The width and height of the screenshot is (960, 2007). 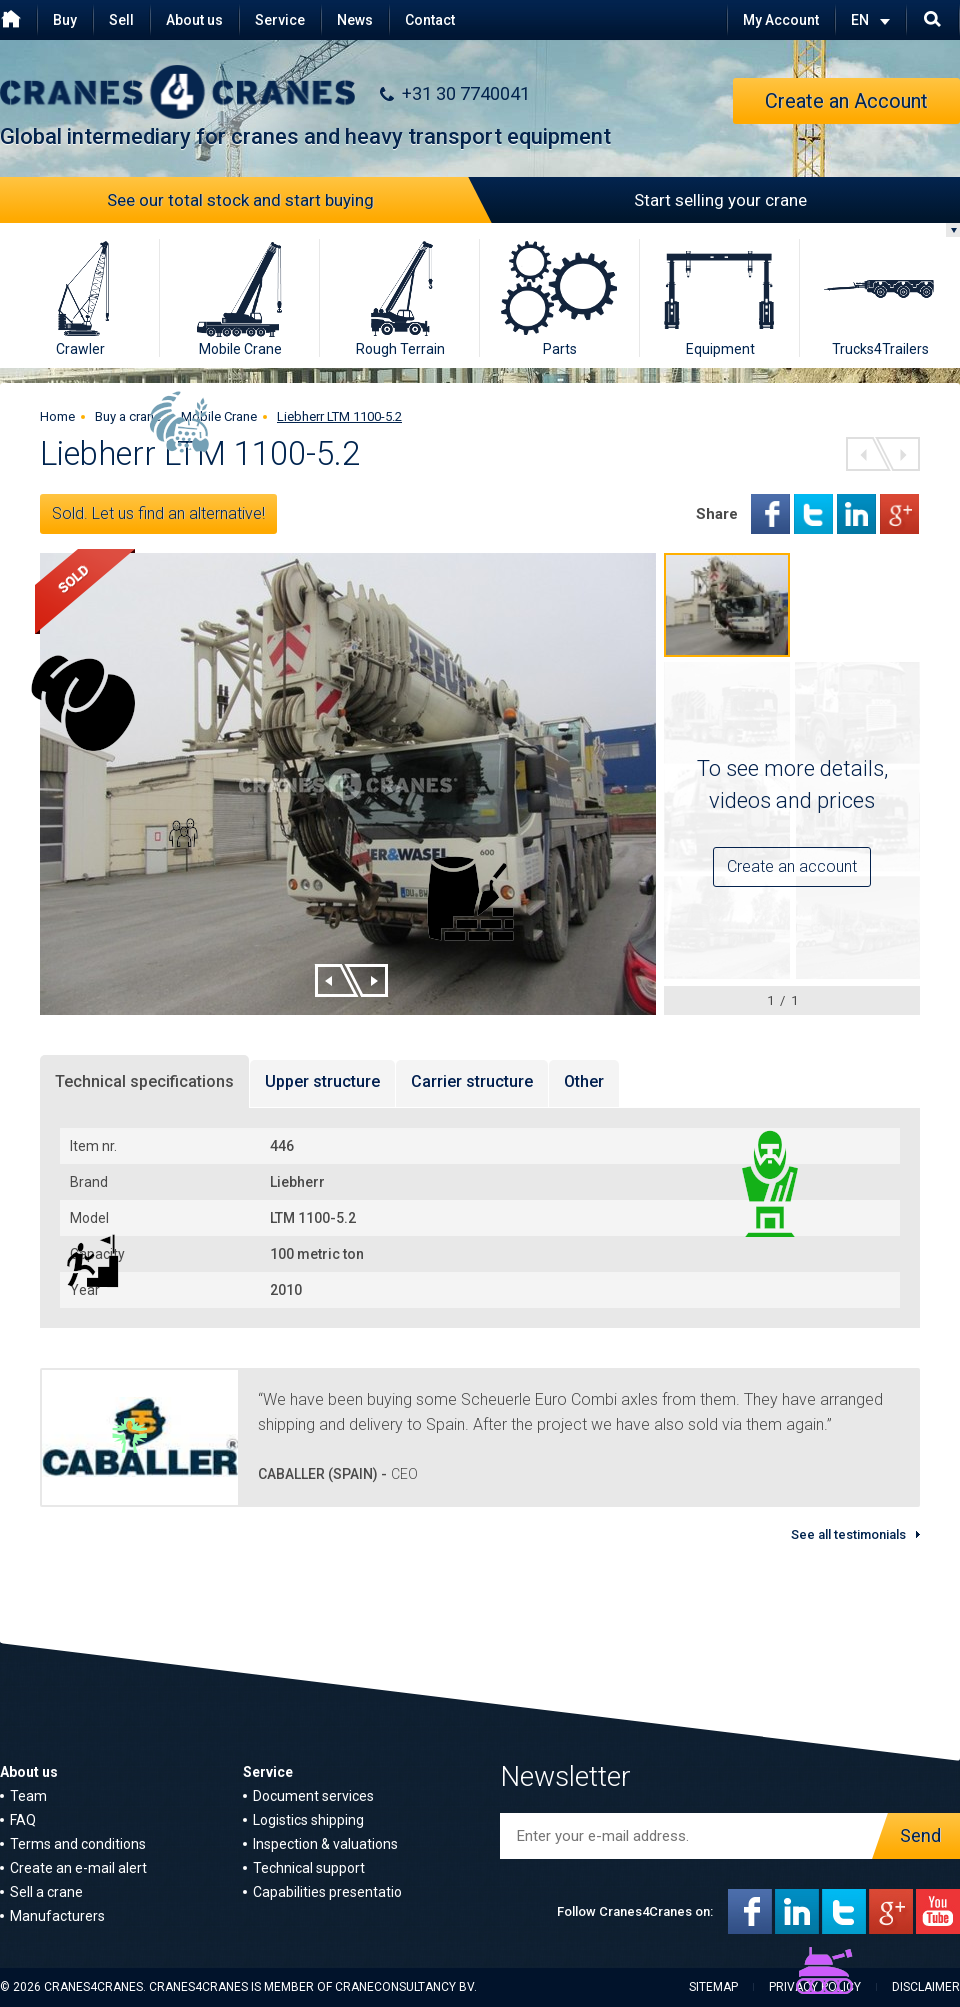 What do you see at coordinates (824, 1972) in the screenshot?
I see `select tank unit in strategy game` at bounding box center [824, 1972].